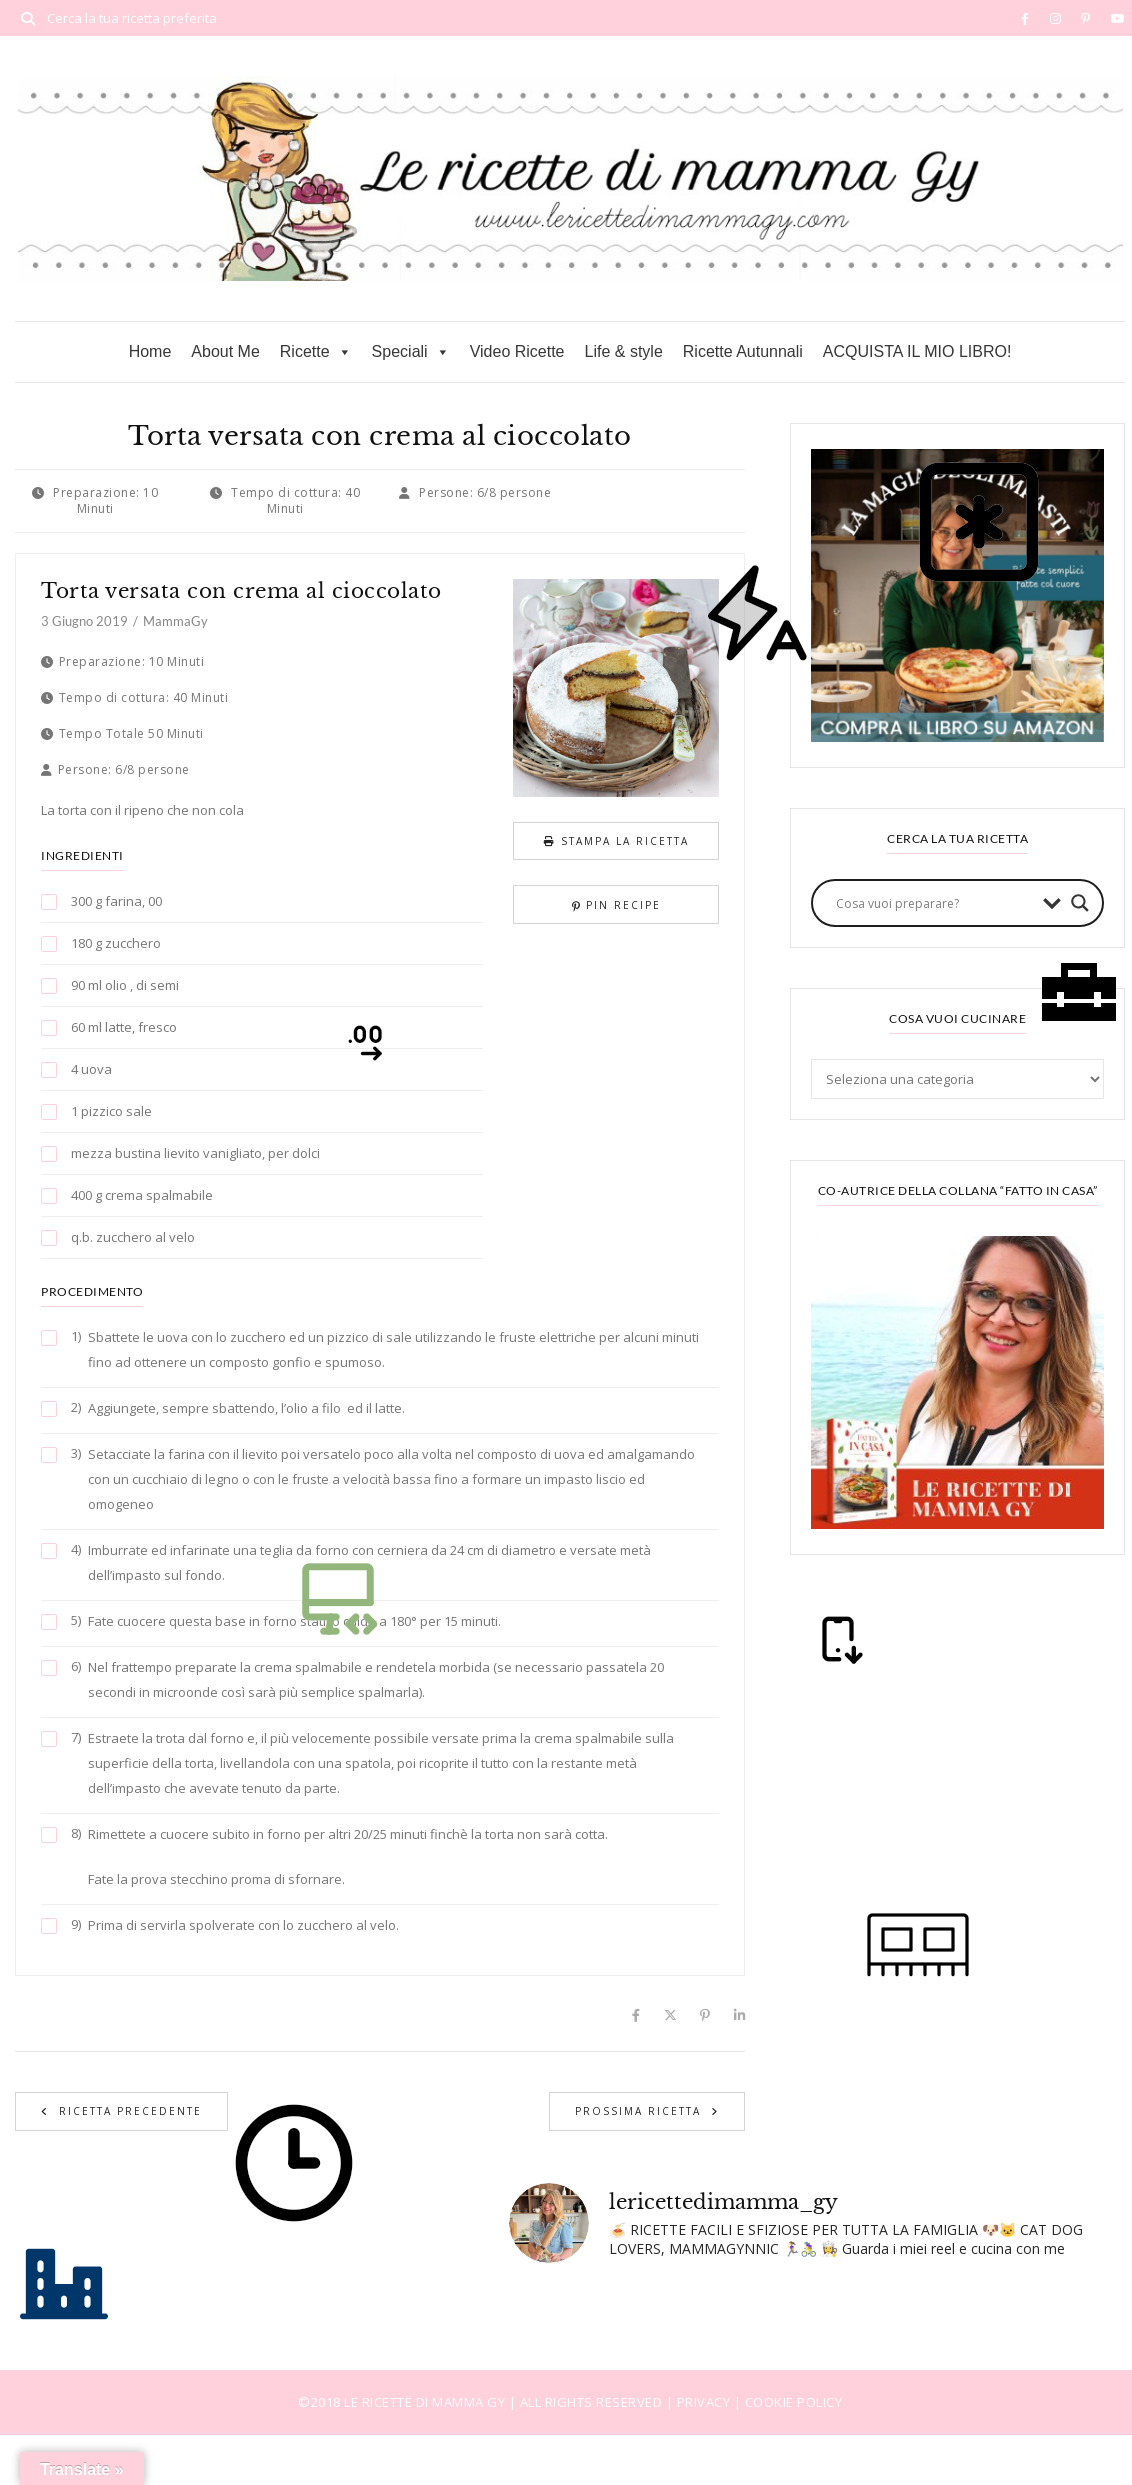 The width and height of the screenshot is (1132, 2485). I want to click on view city or urban location, so click(64, 2284).